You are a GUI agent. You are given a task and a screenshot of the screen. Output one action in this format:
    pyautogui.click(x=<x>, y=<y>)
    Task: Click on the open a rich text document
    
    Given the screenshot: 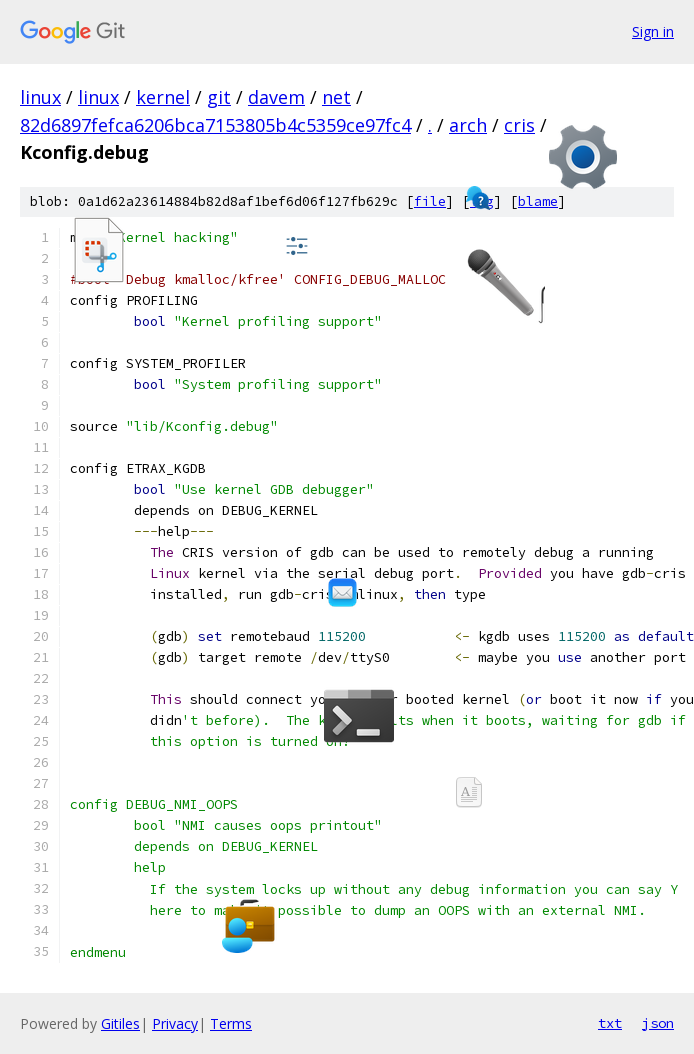 What is the action you would take?
    pyautogui.click(x=469, y=792)
    